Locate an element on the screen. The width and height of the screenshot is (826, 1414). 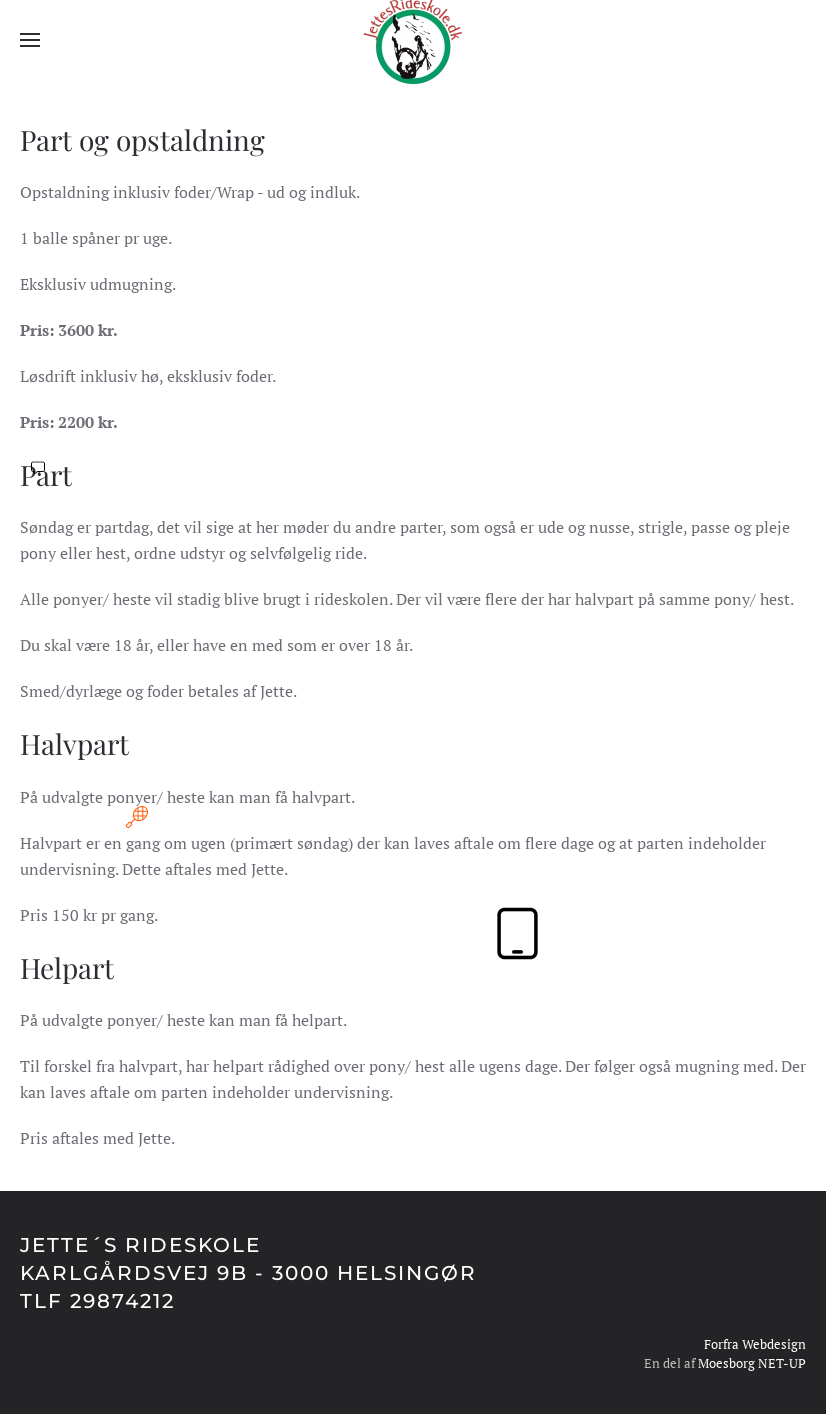
view on tablet device is located at coordinates (517, 933).